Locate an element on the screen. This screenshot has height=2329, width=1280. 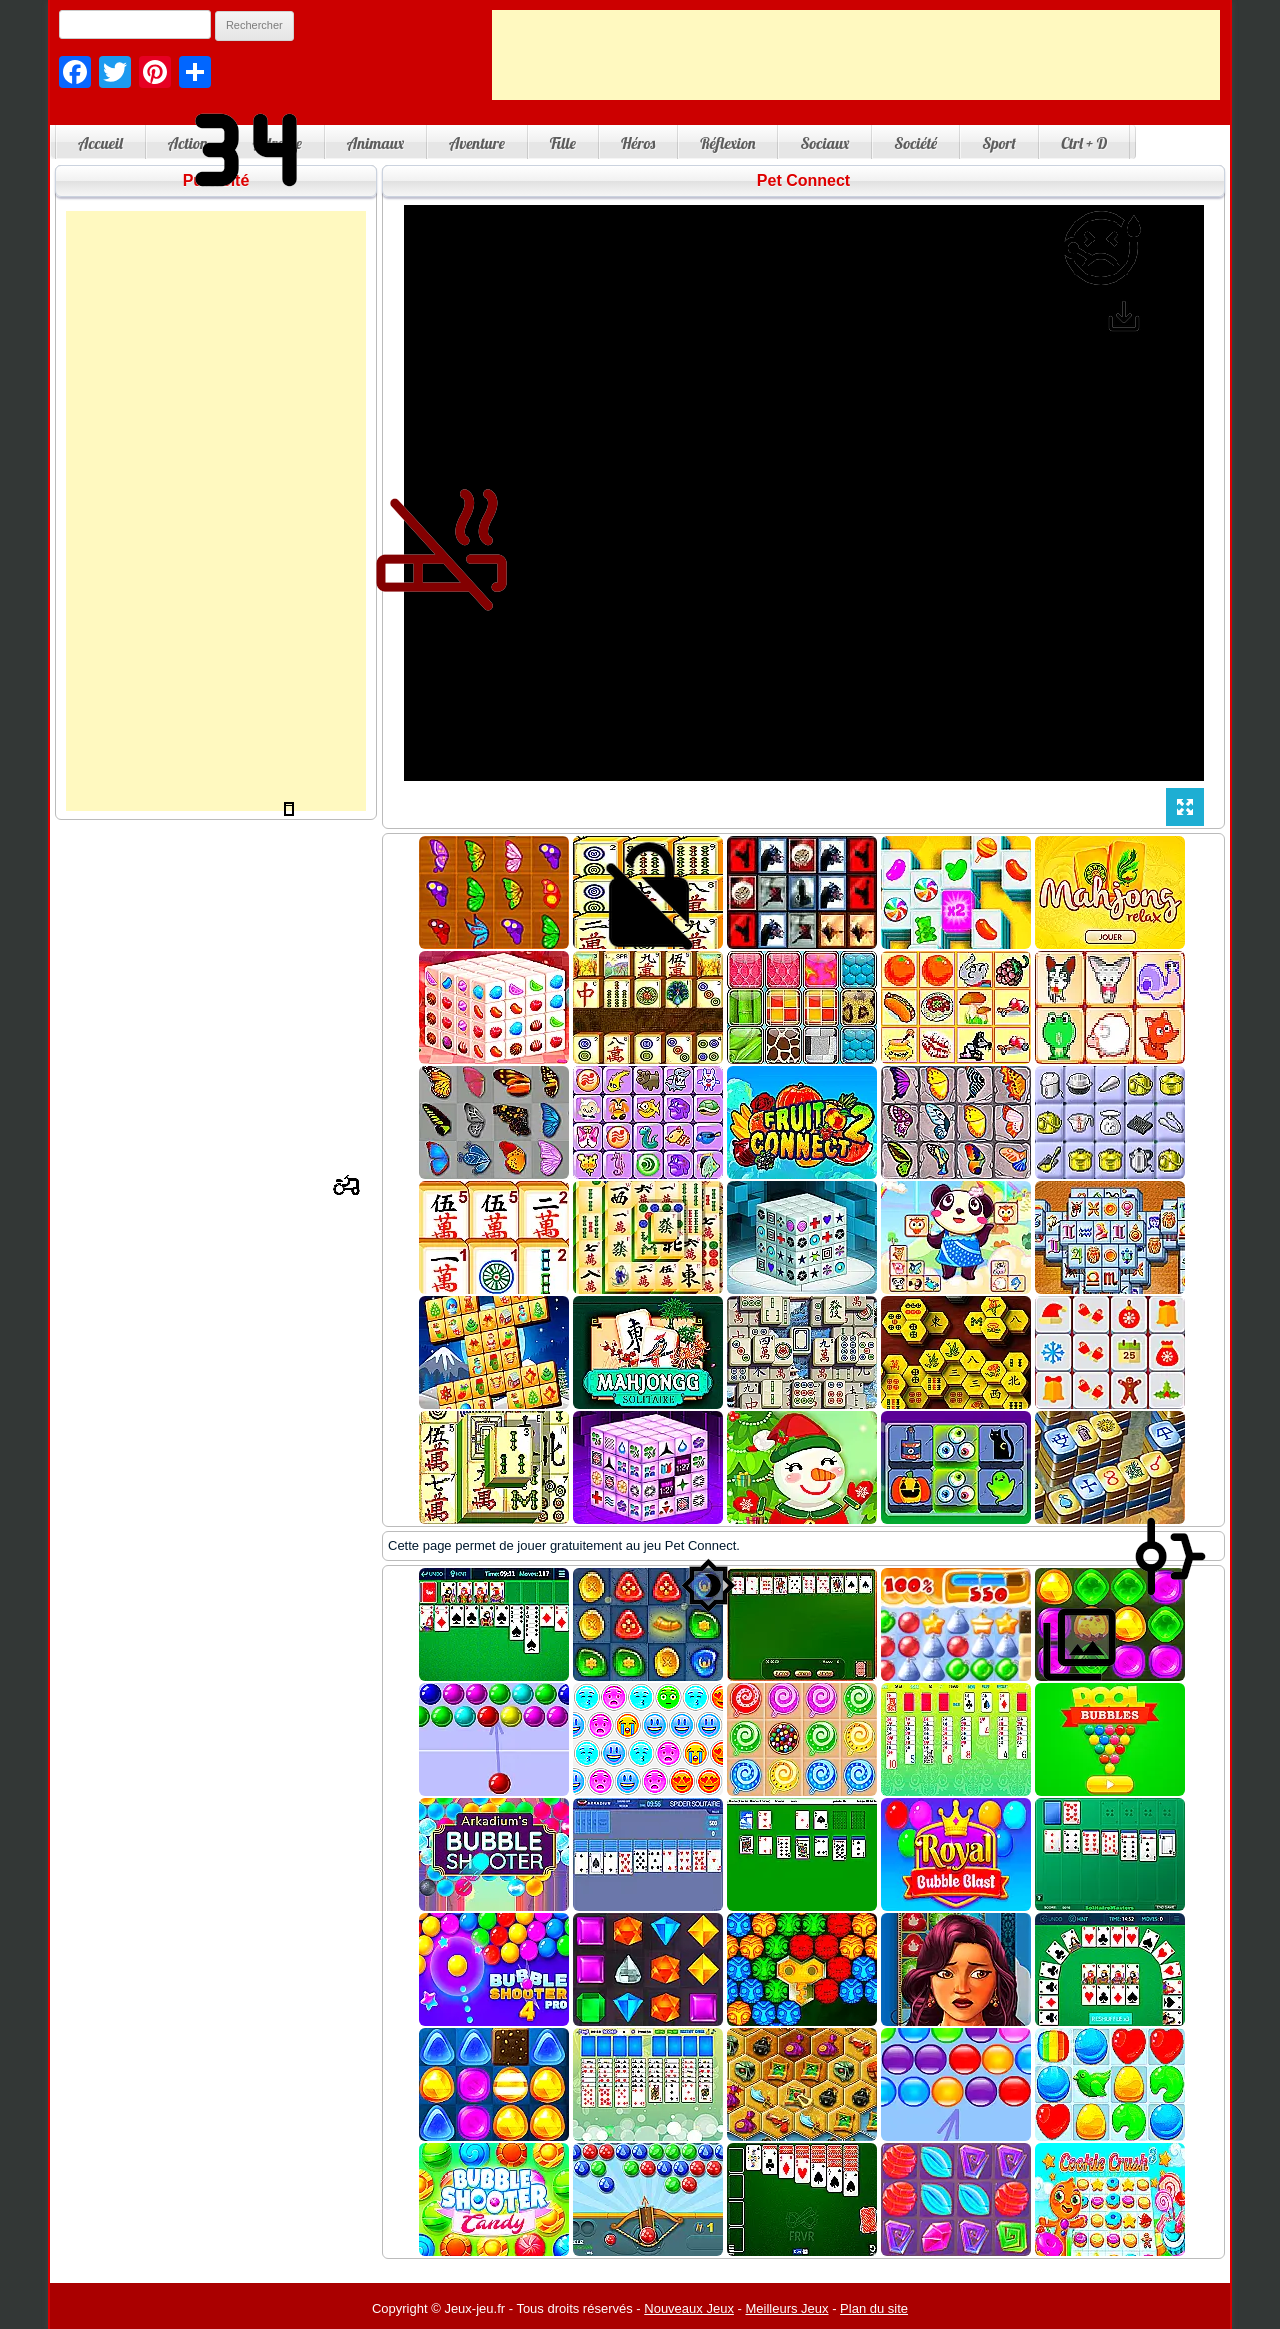
access agriculture or farming features is located at coordinates (346, 1185).